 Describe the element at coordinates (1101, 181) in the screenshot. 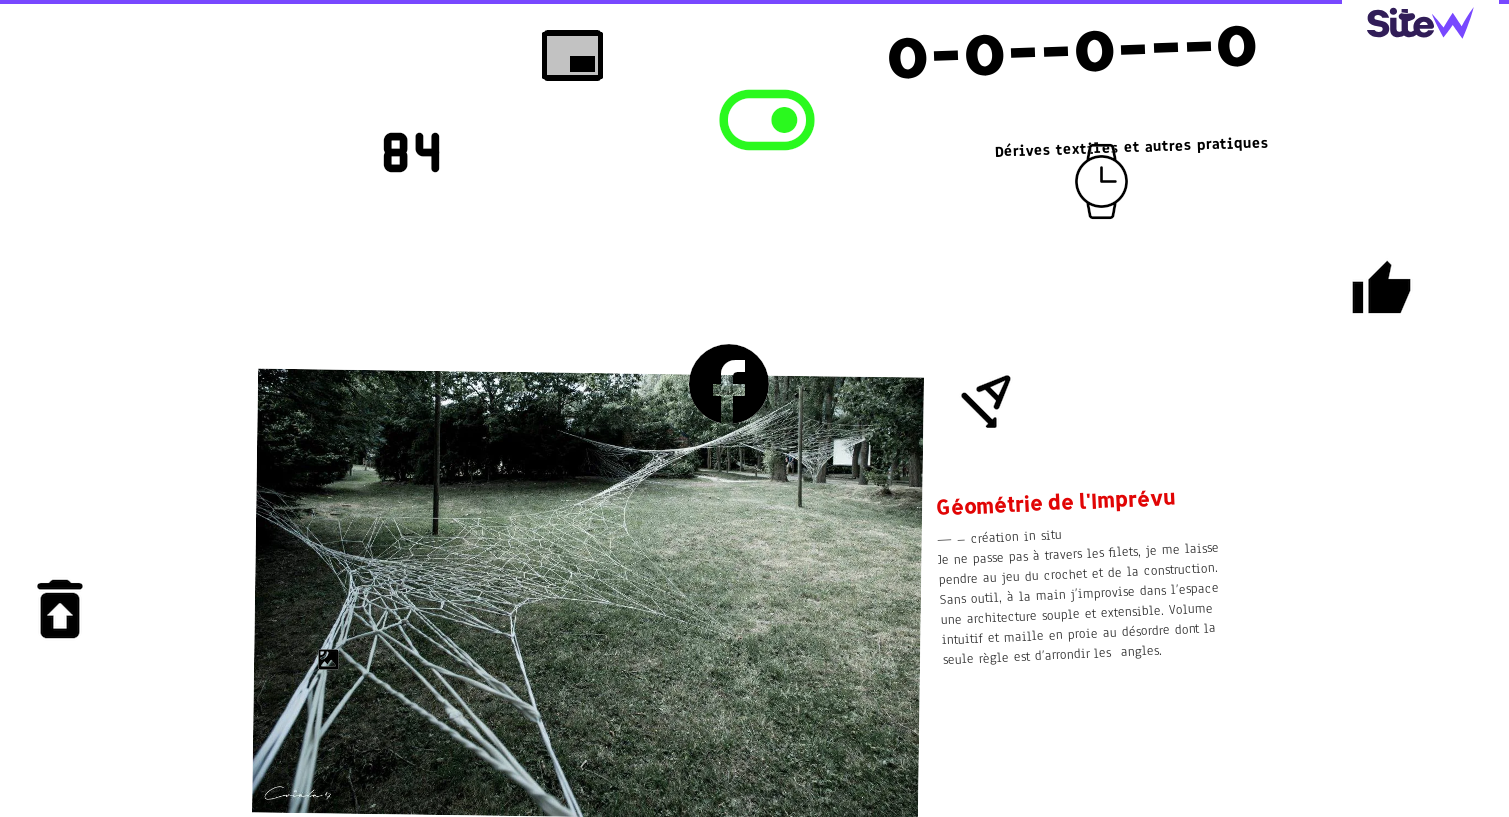

I see `view watch or wearable device settings` at that location.